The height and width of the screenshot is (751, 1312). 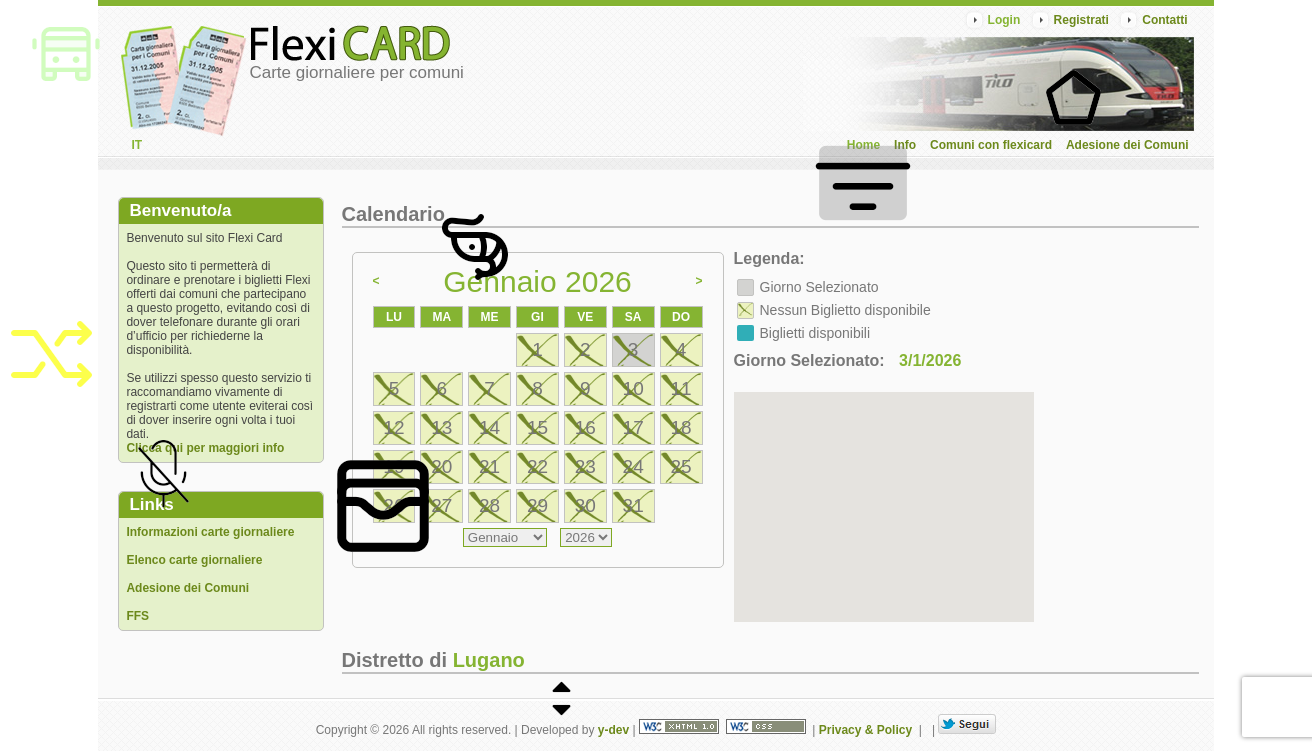 What do you see at coordinates (1073, 99) in the screenshot?
I see `pentagon shape indicator` at bounding box center [1073, 99].